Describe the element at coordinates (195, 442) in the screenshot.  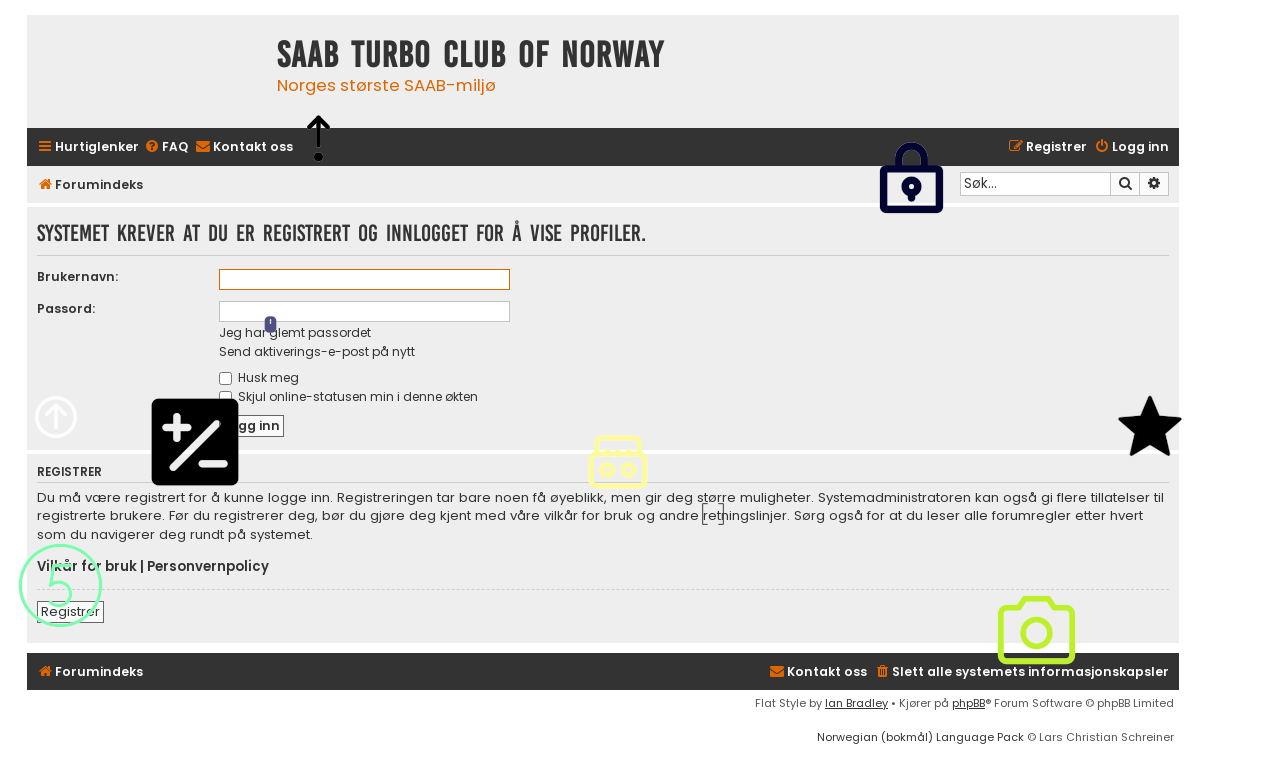
I see `toggle between adding and subtracting values` at that location.